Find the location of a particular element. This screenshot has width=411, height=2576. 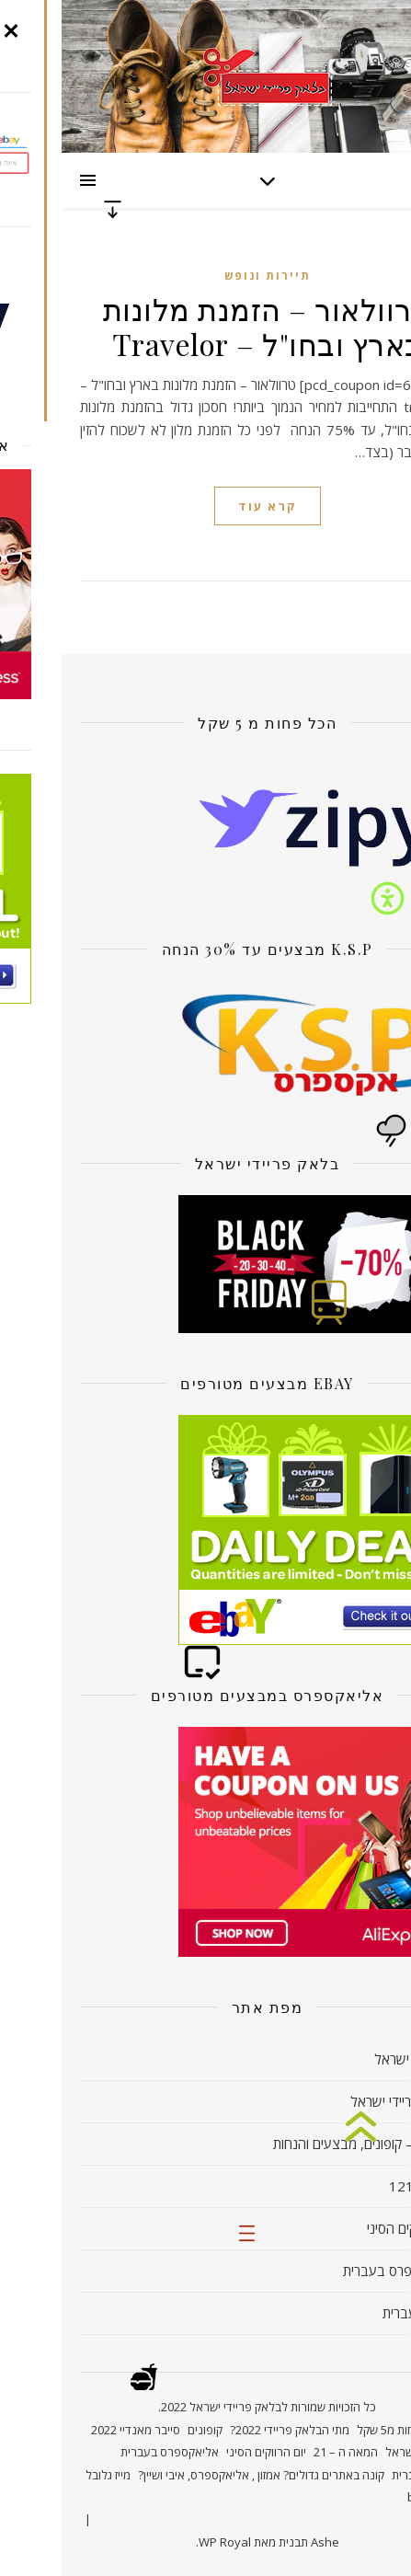

indicates accessibility features are available is located at coordinates (387, 898).